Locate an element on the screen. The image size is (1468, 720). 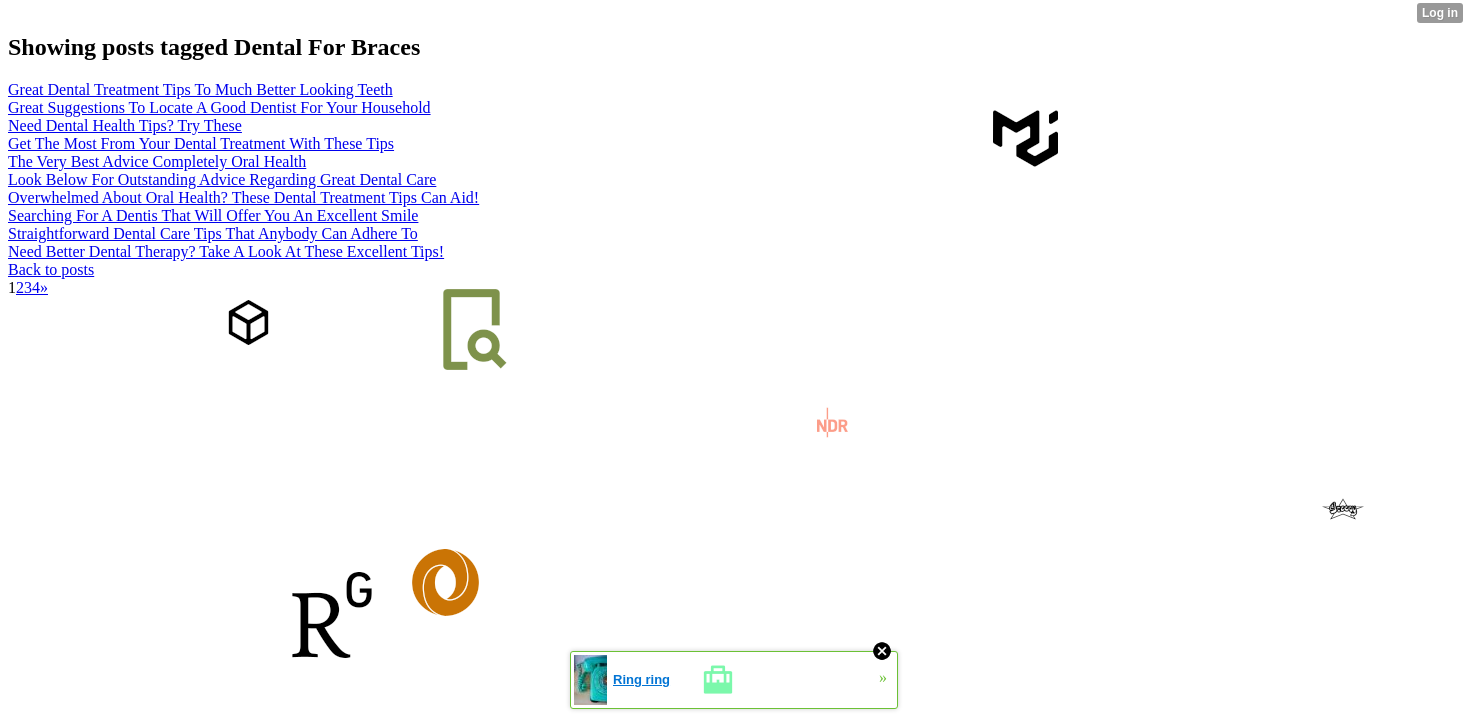
open Hack The Box platform is located at coordinates (248, 322).